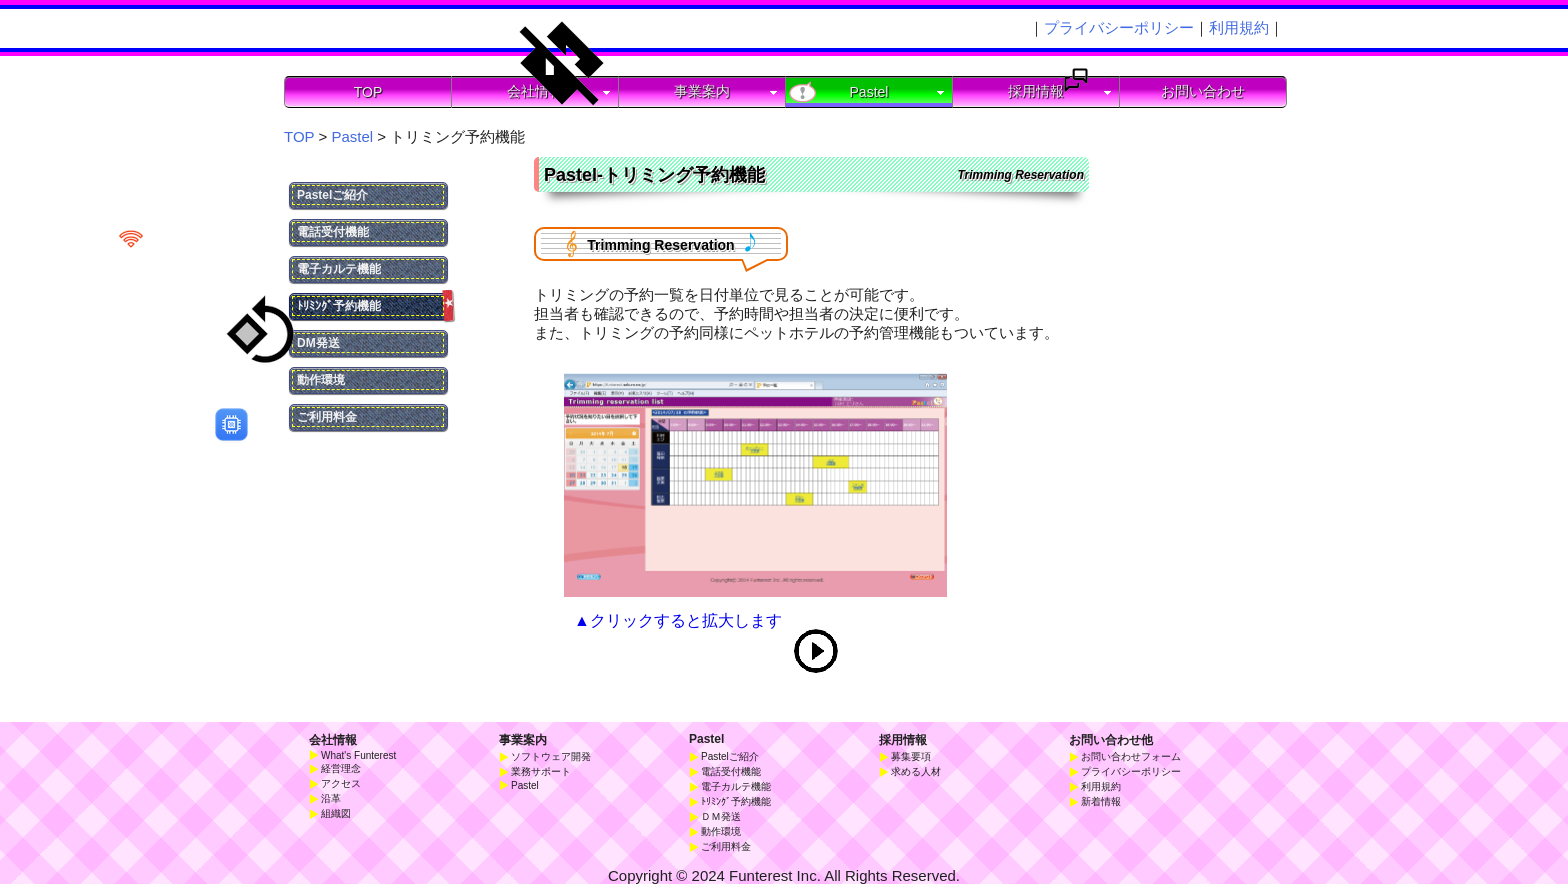  What do you see at coordinates (816, 651) in the screenshot?
I see `play video or audio content` at bounding box center [816, 651].